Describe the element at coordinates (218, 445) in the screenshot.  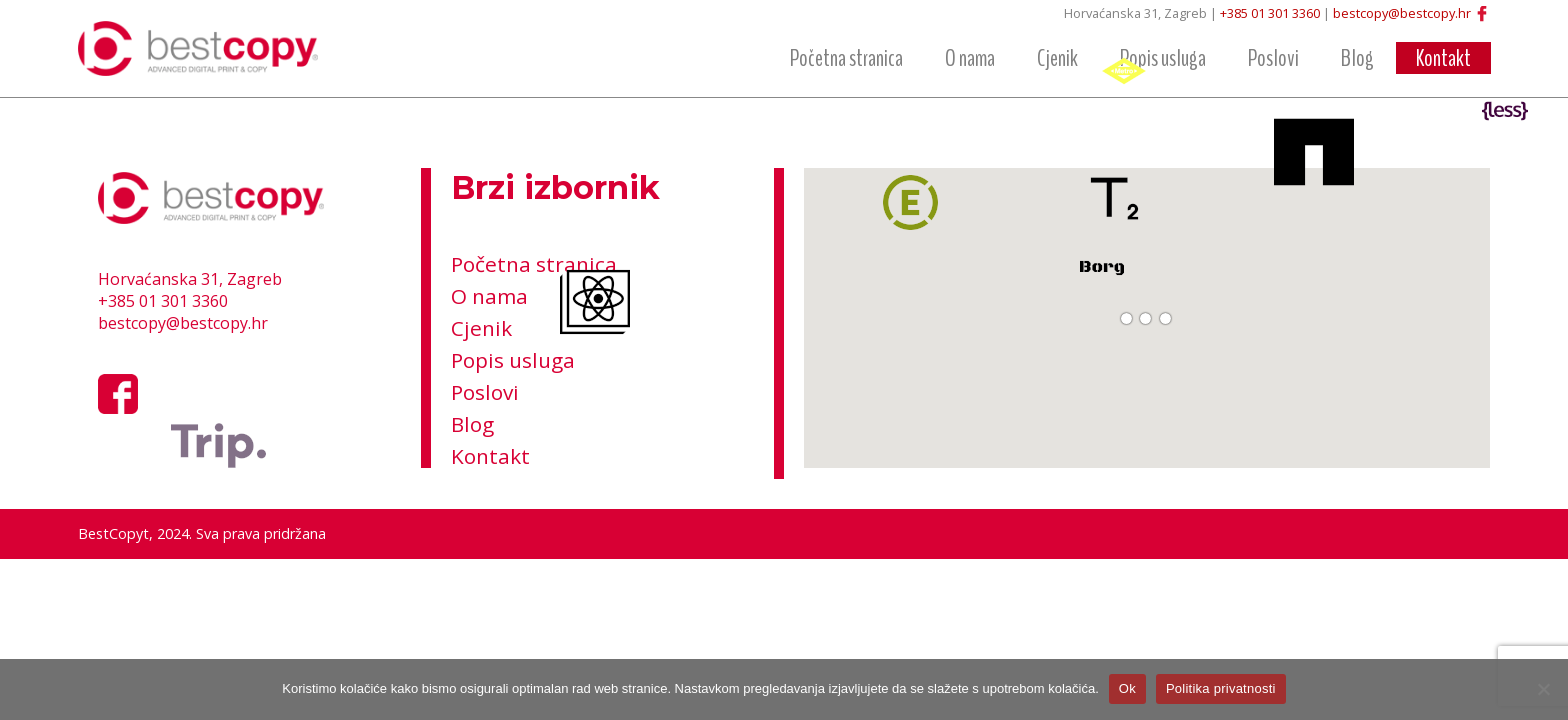
I see `open the Trip.com app` at that location.